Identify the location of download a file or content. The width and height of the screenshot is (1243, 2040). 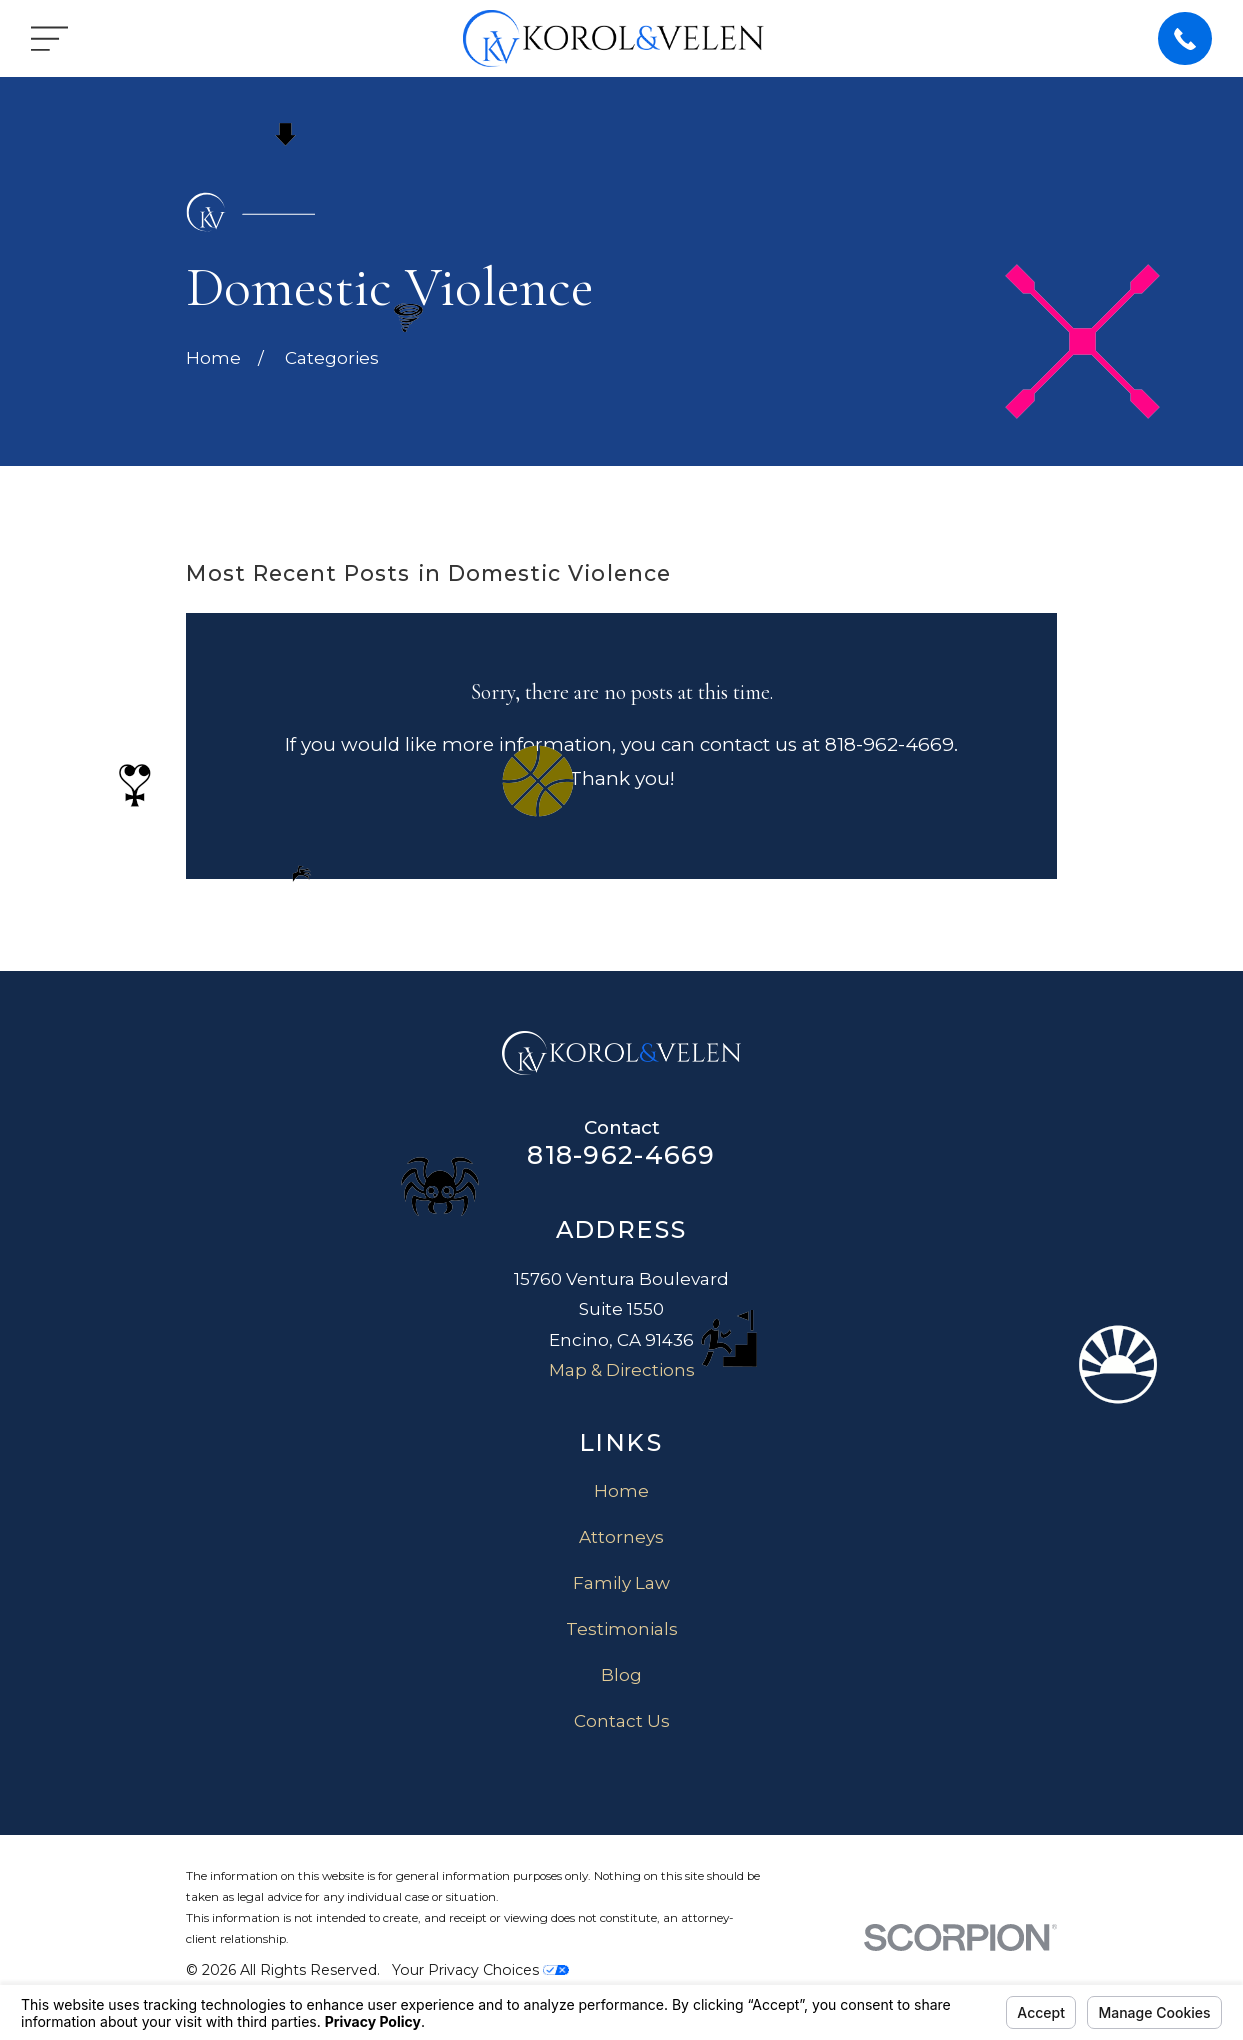
(285, 134).